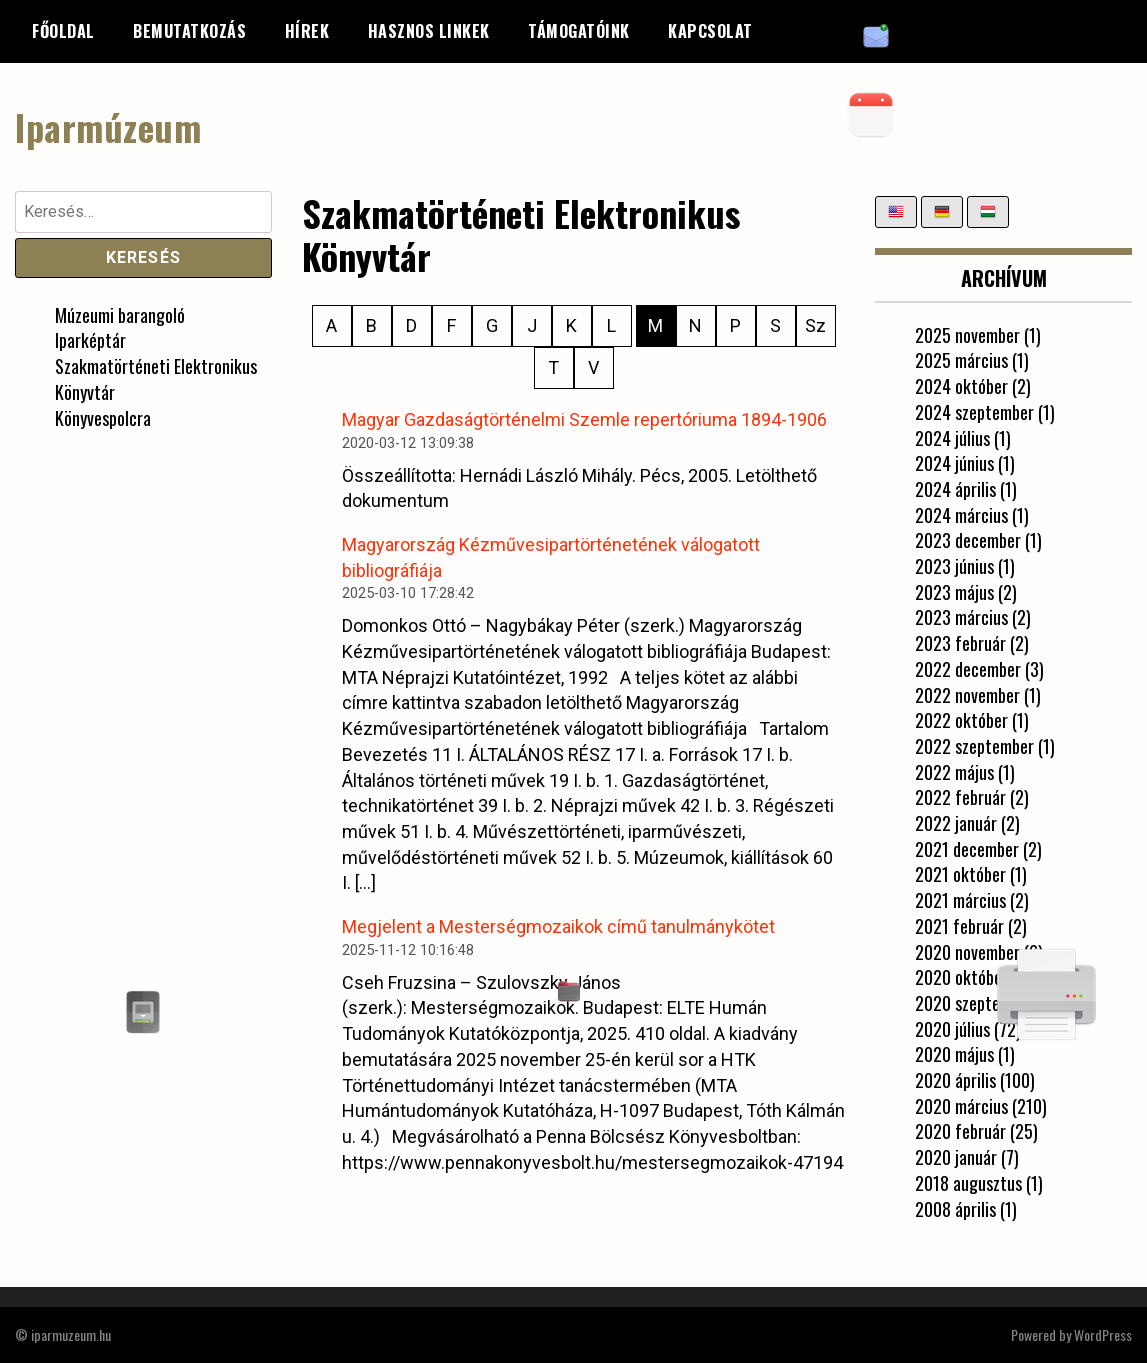  Describe the element at coordinates (871, 115) in the screenshot. I see `open a calendar file` at that location.